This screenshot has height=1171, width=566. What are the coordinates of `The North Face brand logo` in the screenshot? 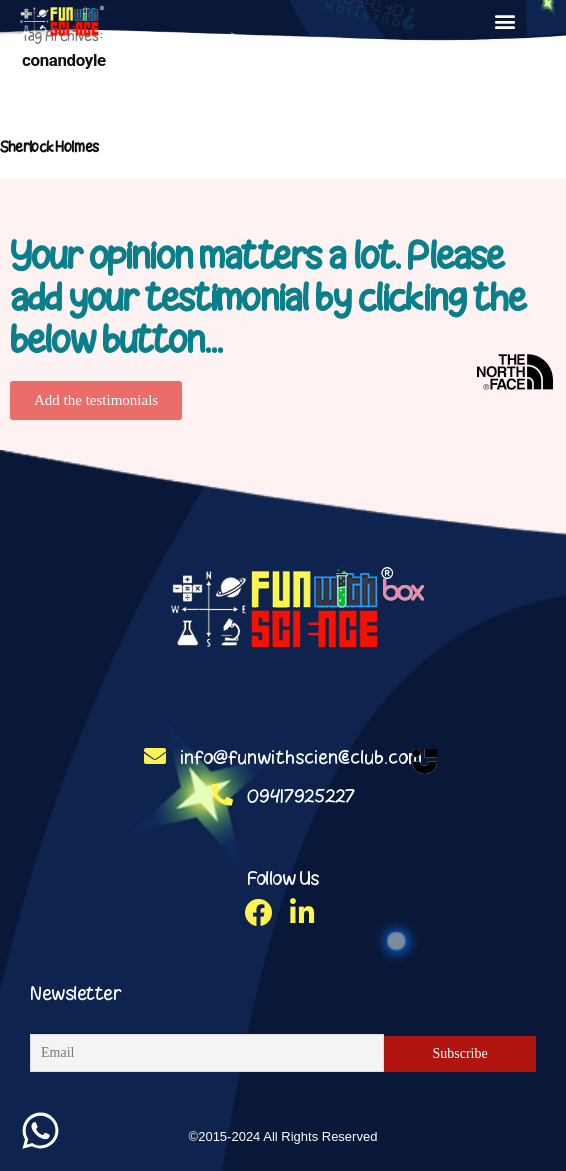 It's located at (515, 372).